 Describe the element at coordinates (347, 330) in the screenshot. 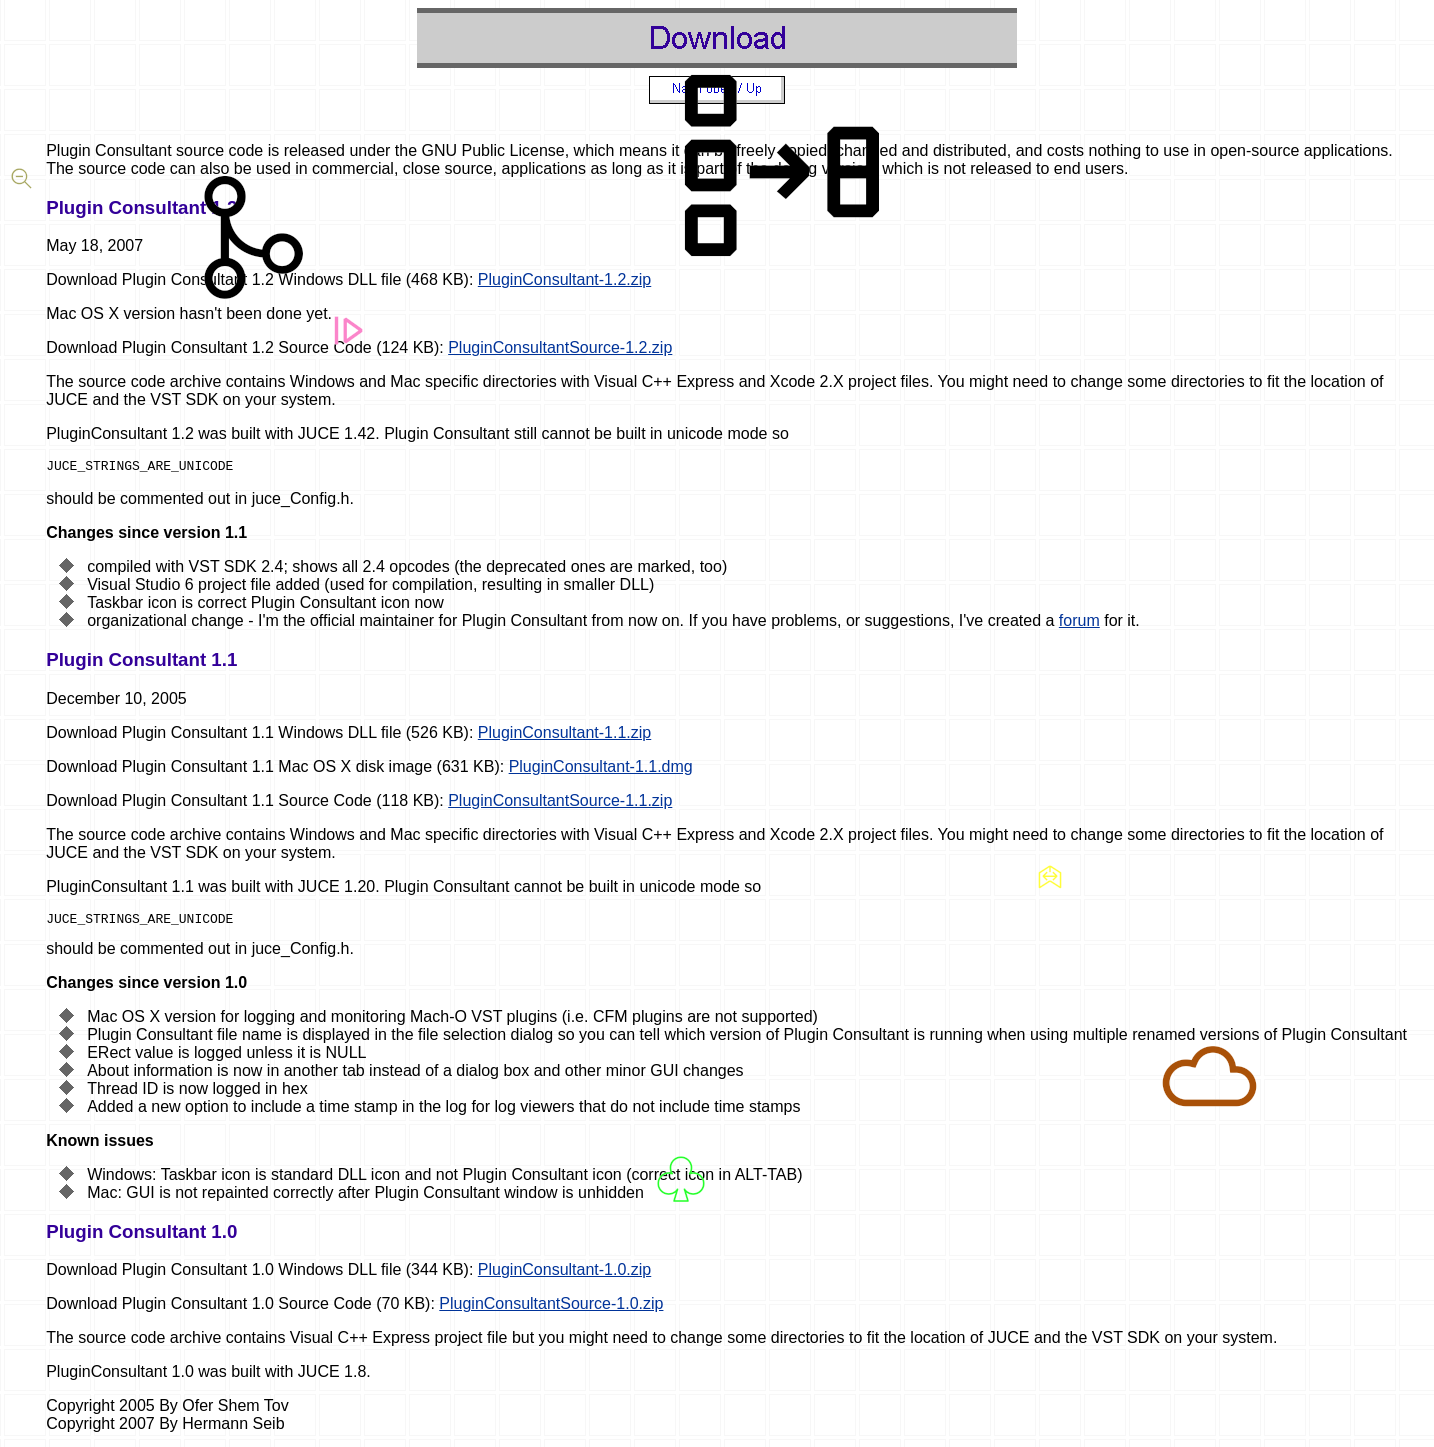

I see `continue debugging to the next breakpoint` at that location.